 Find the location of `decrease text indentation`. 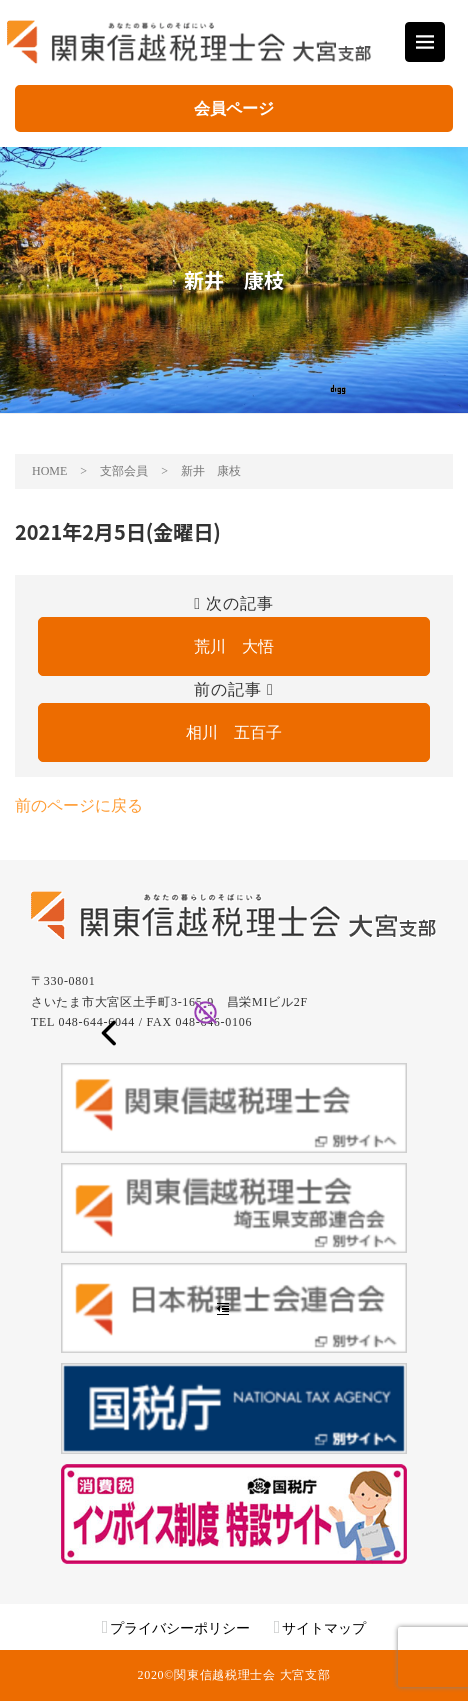

decrease text indentation is located at coordinates (223, 1309).